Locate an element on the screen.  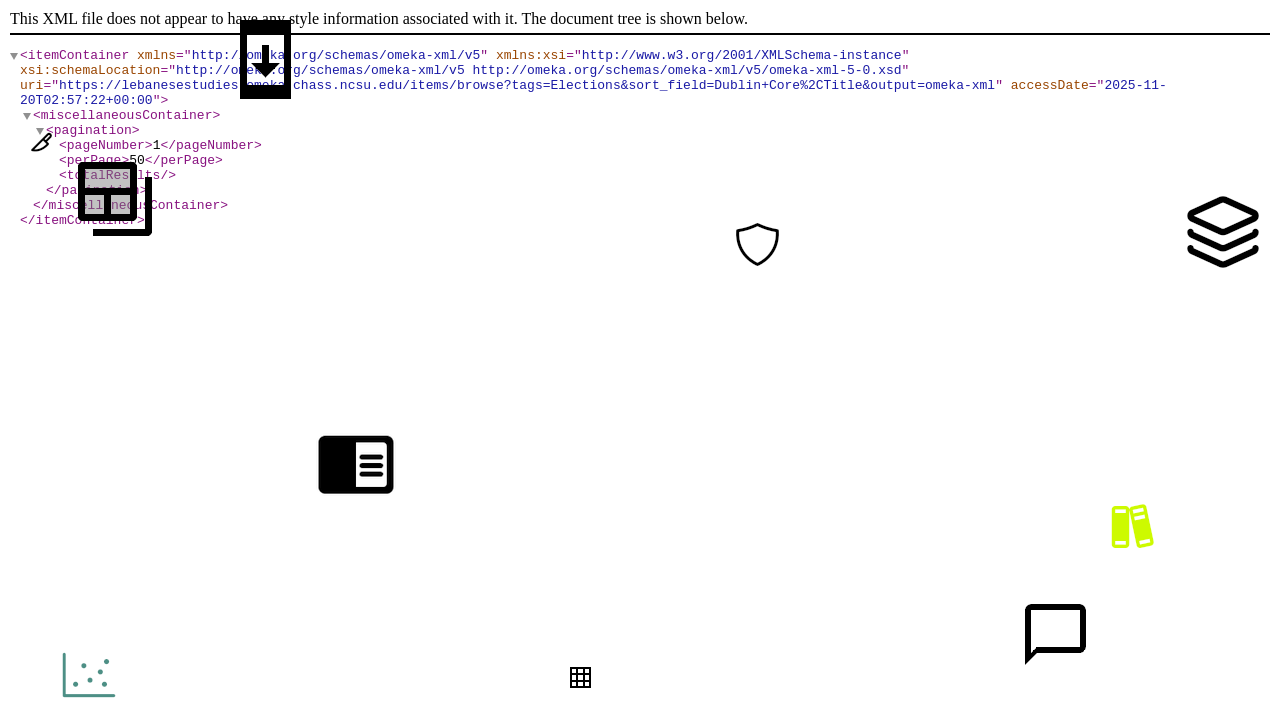
toggle layer visibility in an editor is located at coordinates (1223, 232).